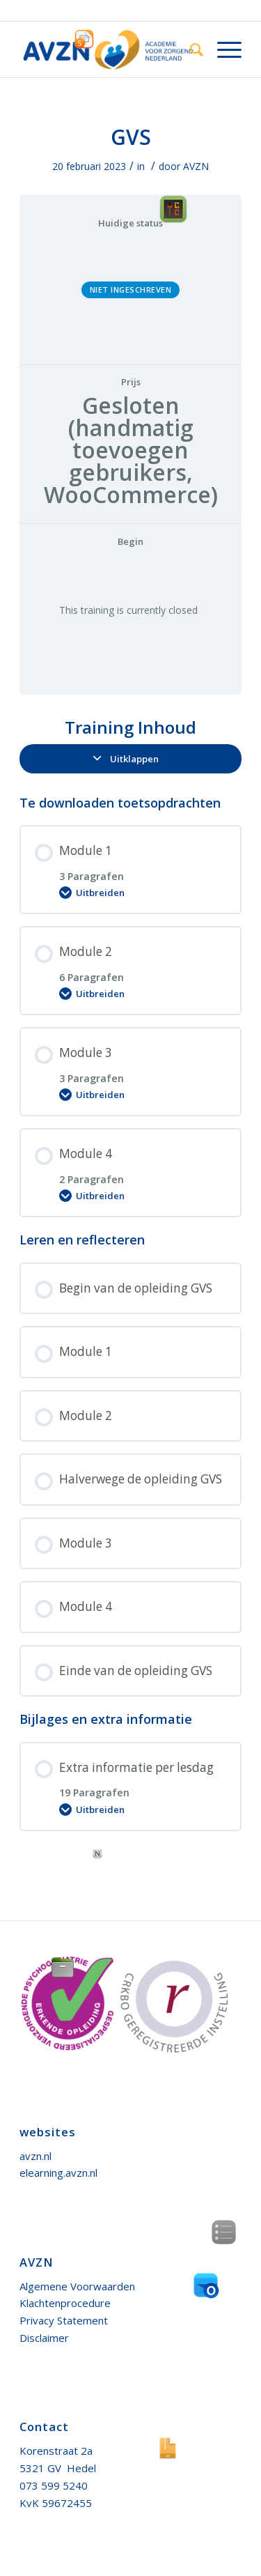 The height and width of the screenshot is (2576, 261). What do you see at coordinates (223, 2232) in the screenshot?
I see `open the reminders app` at bounding box center [223, 2232].